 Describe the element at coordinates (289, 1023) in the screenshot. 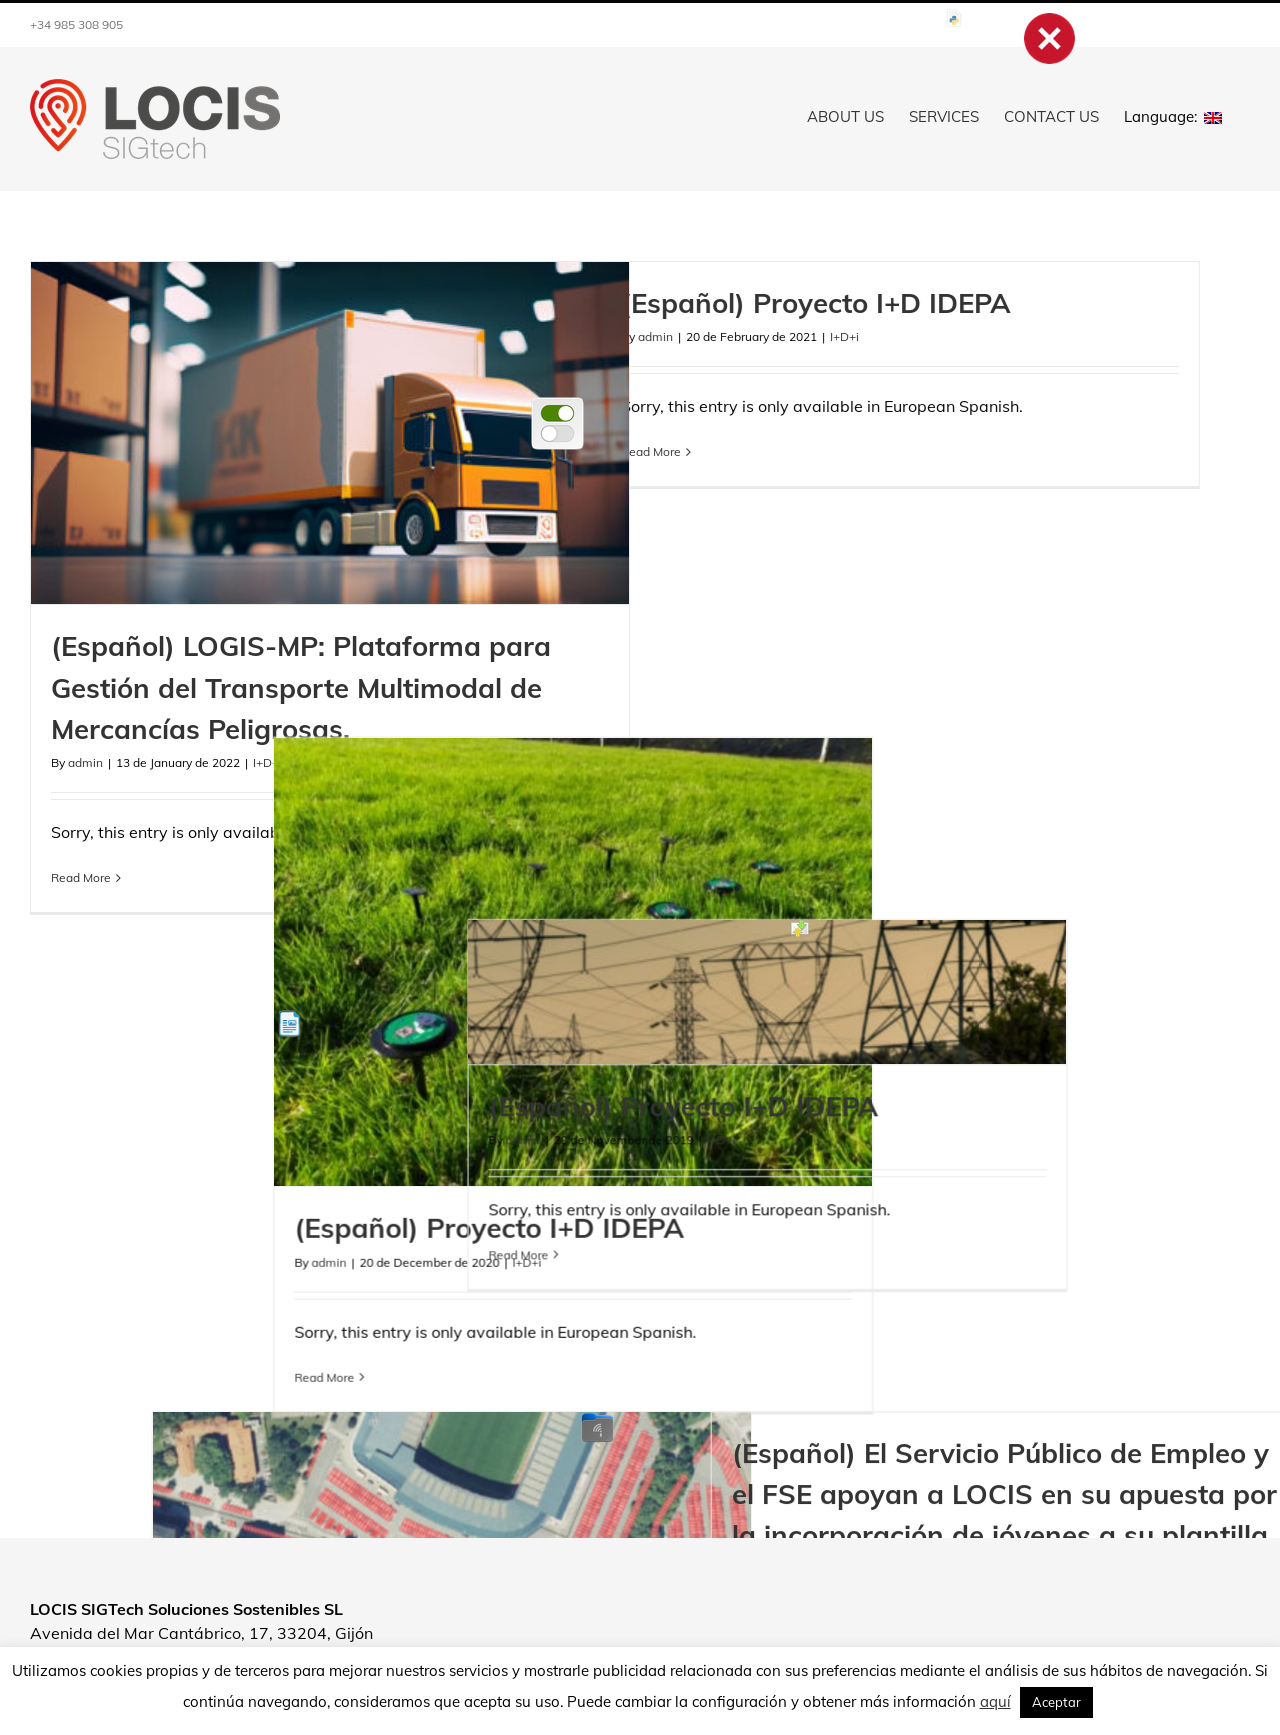

I see `open a libreoffice writer document` at that location.